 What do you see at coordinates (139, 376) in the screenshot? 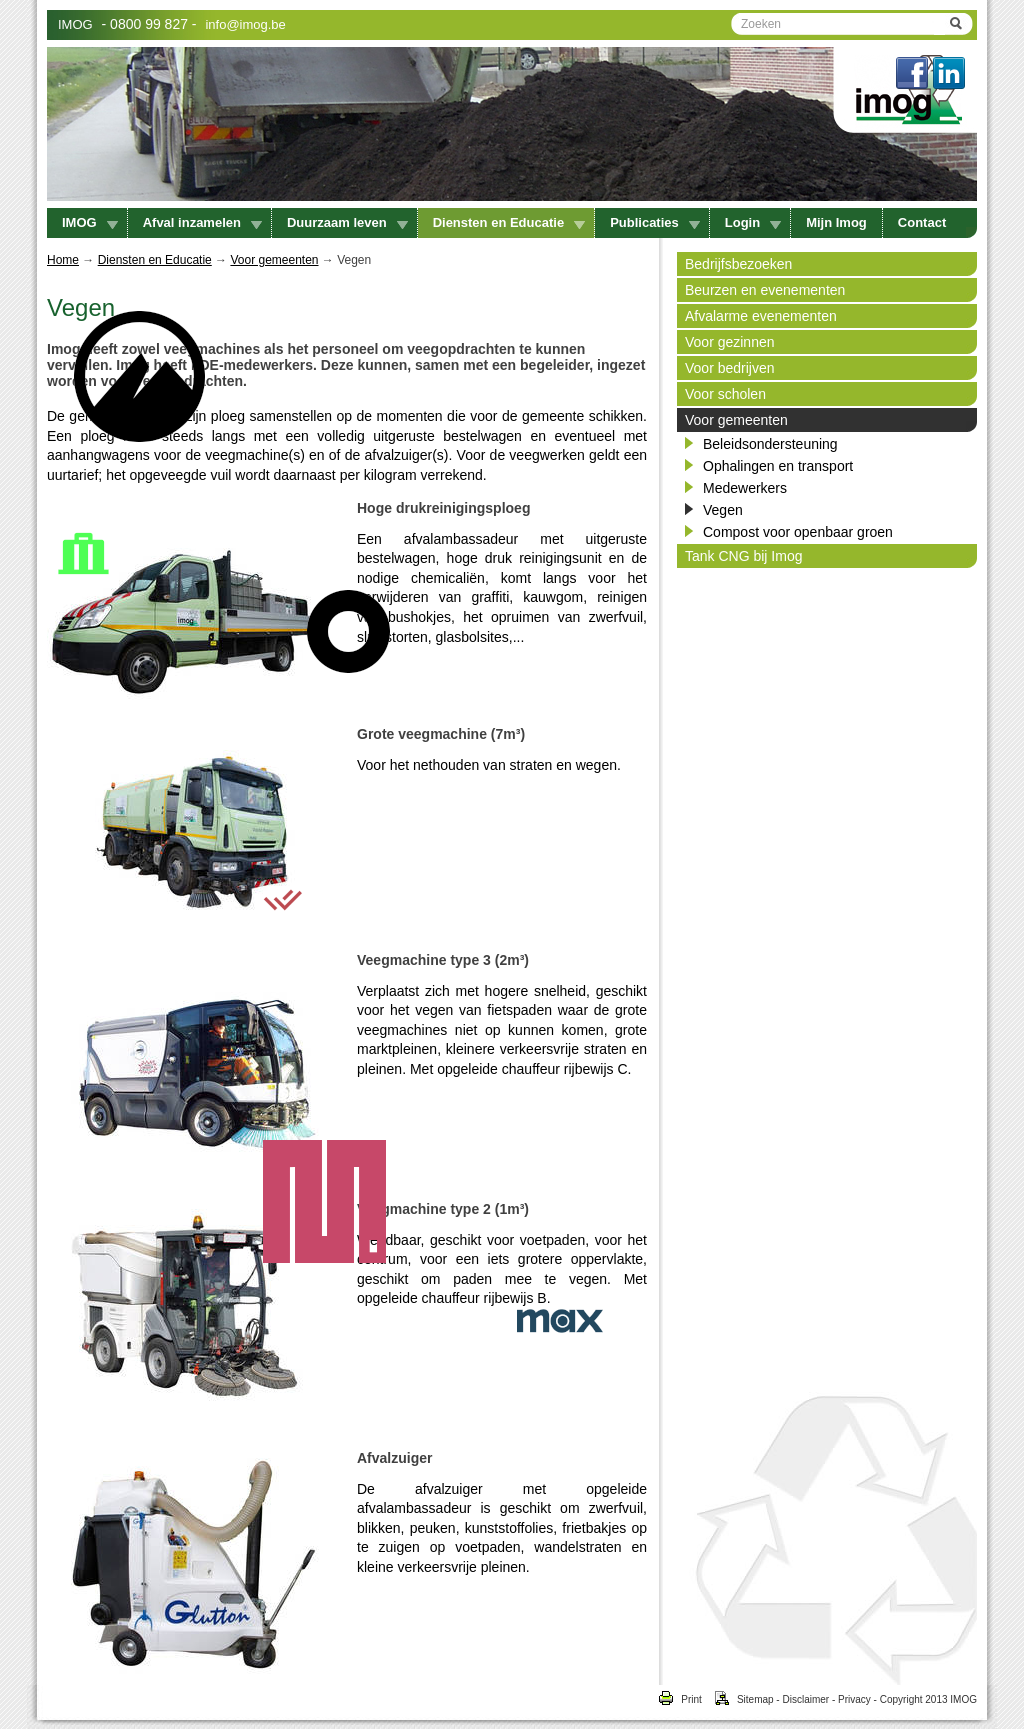
I see `cinnamon desktop environment logo` at bounding box center [139, 376].